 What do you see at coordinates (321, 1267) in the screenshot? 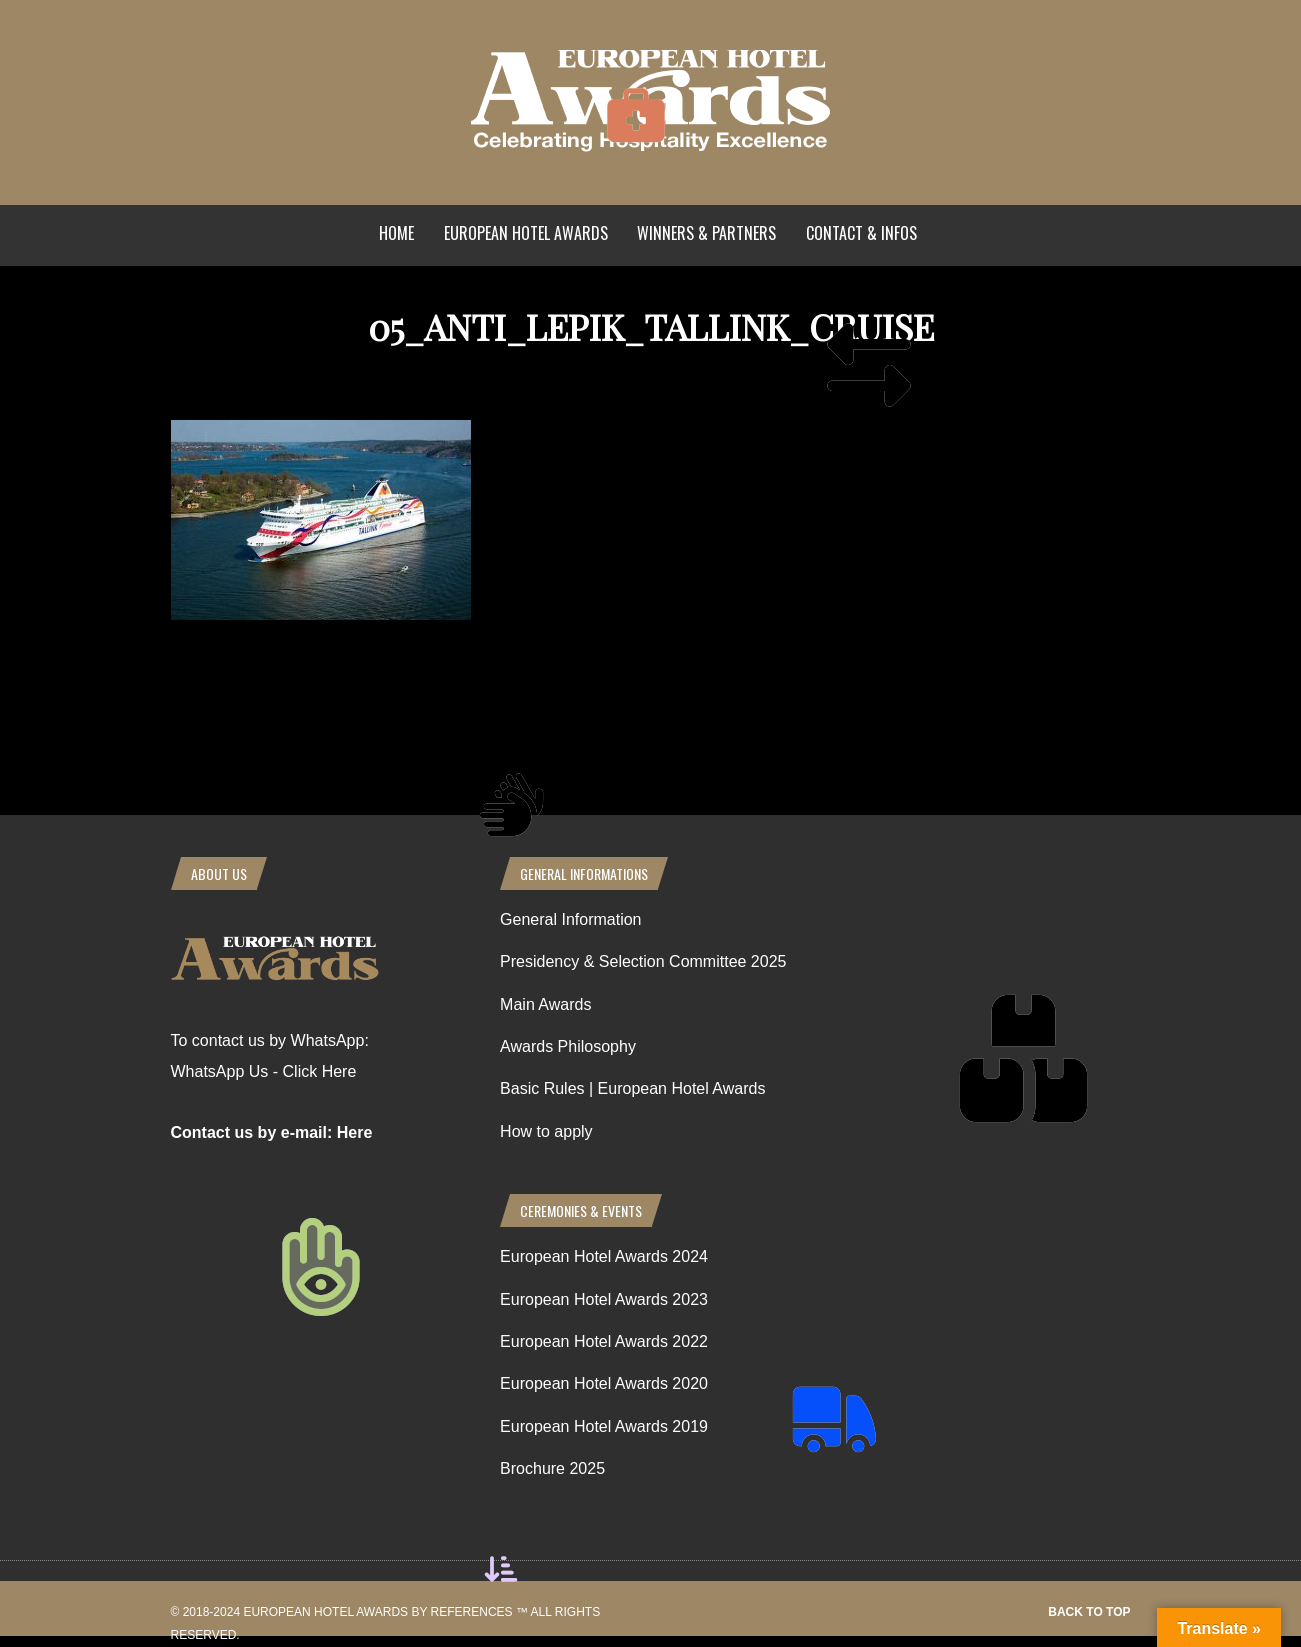
I see `enable palm recognition or hand-based biometric authentication` at bounding box center [321, 1267].